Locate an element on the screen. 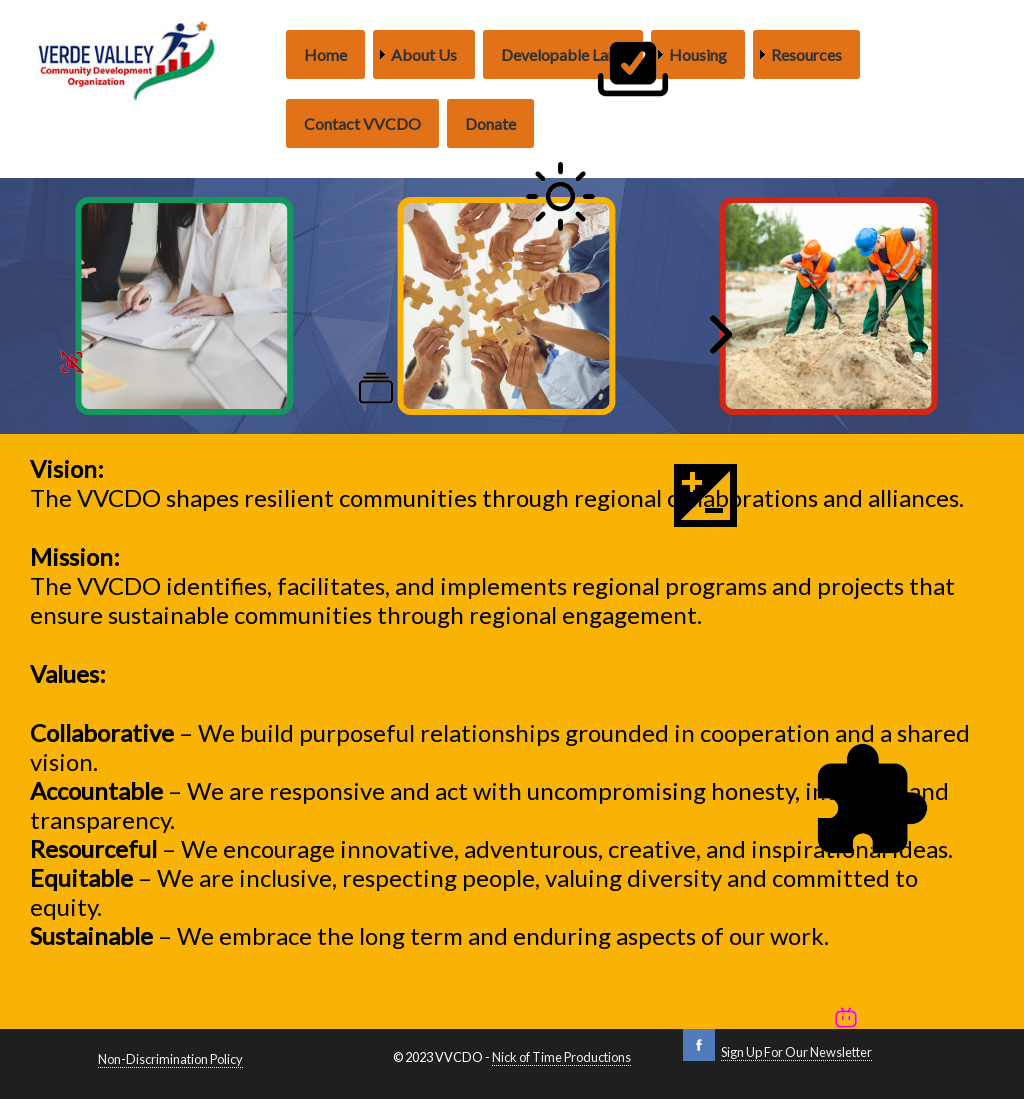 The height and width of the screenshot is (1099, 1024). view photo albums is located at coordinates (376, 388).